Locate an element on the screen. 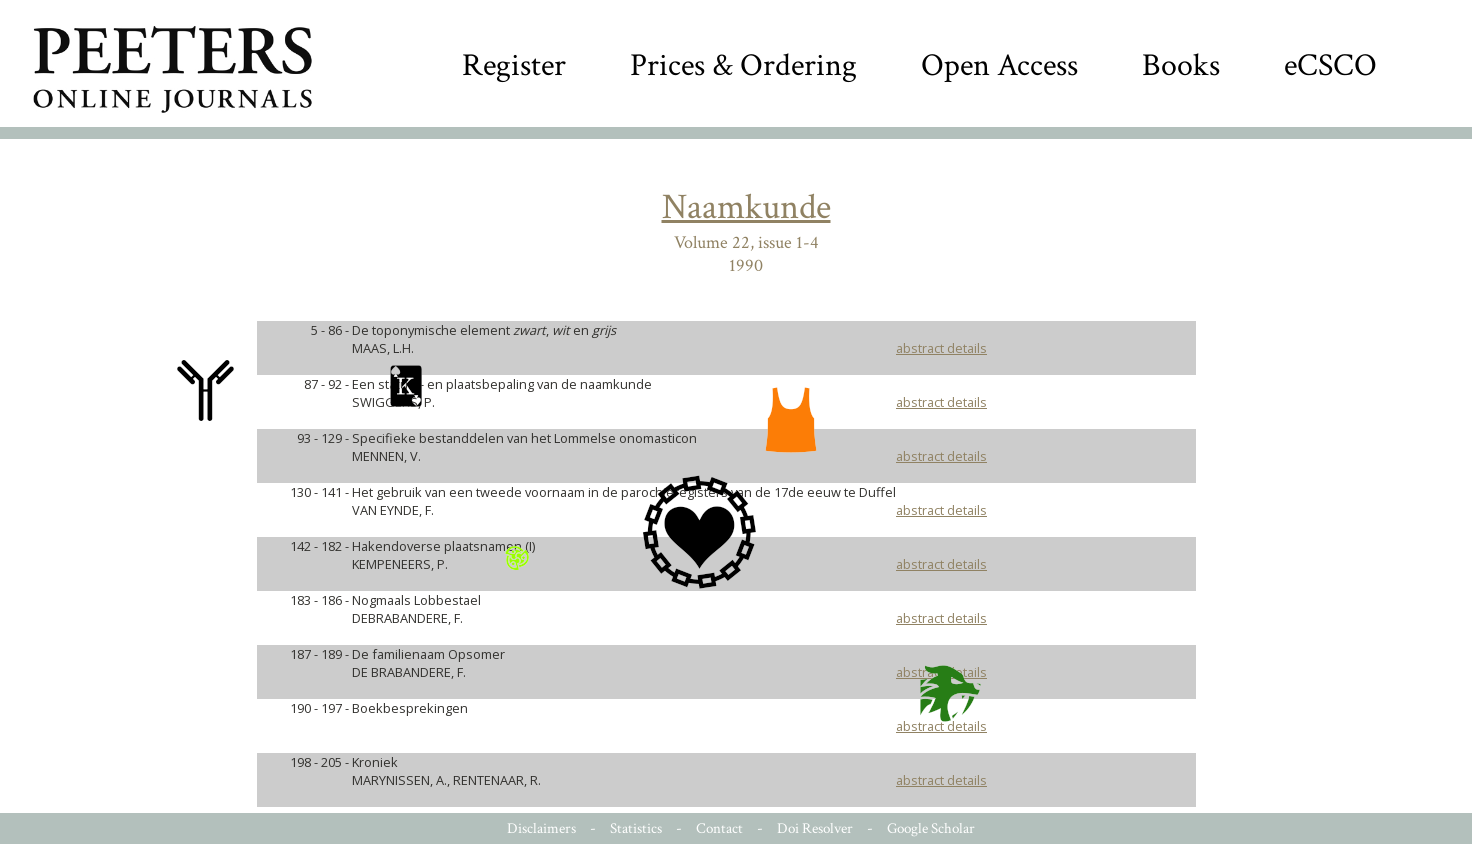 The image size is (1472, 844). indicates maximum security or multi-factor authentication enabled is located at coordinates (517, 558).